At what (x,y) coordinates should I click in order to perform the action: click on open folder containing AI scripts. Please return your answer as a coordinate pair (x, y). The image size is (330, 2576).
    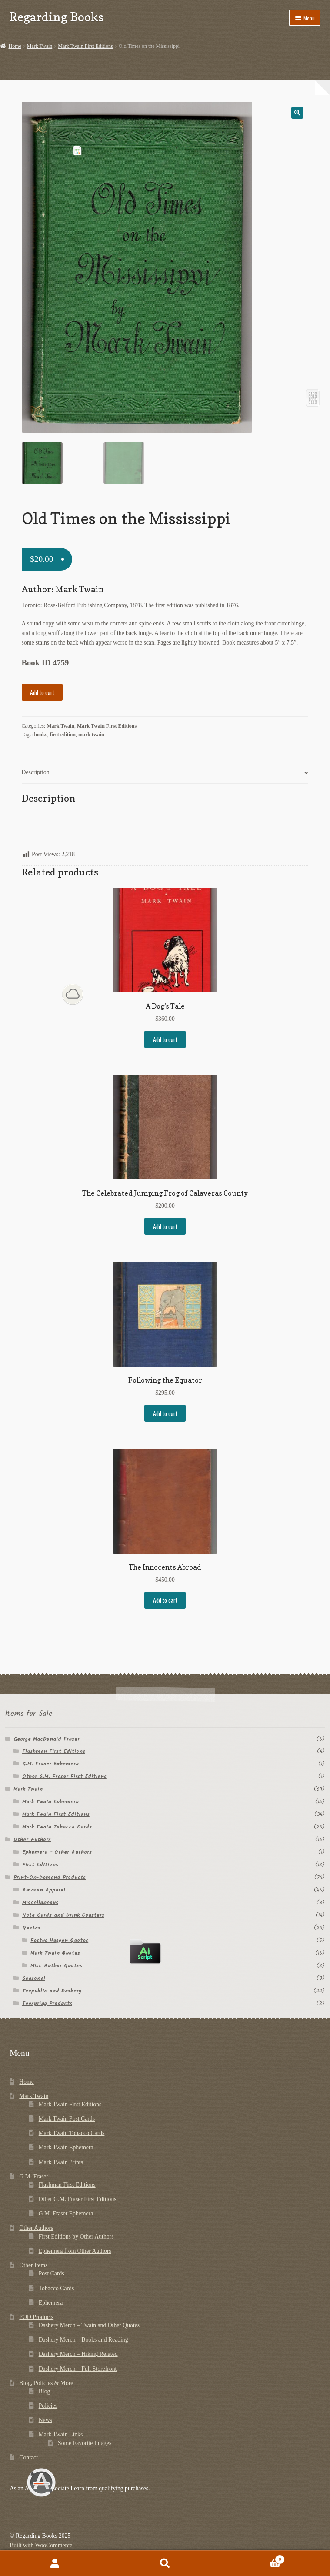
    Looking at the image, I should click on (145, 1952).